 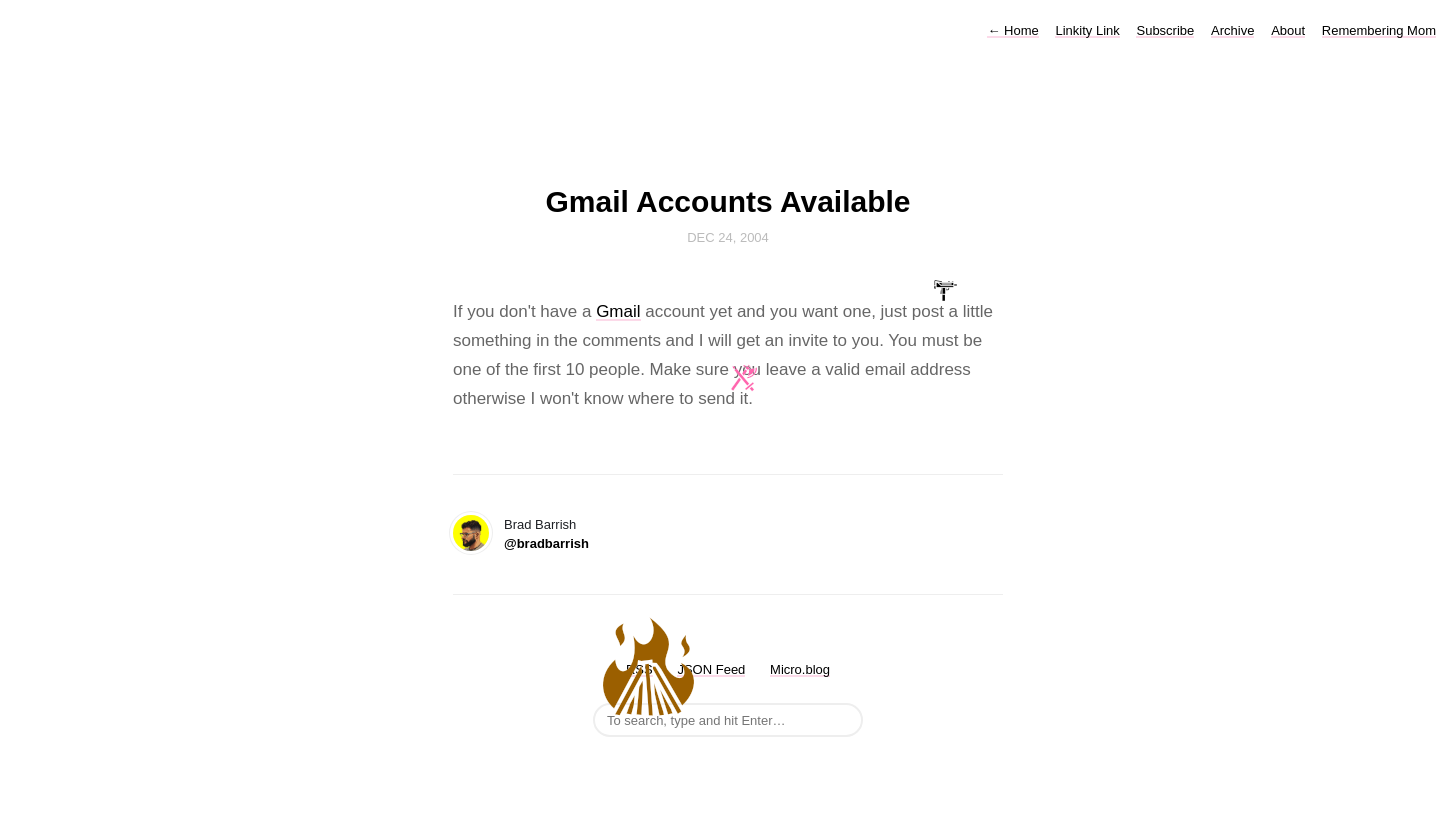 What do you see at coordinates (744, 378) in the screenshot?
I see `access combat or battle features` at bounding box center [744, 378].